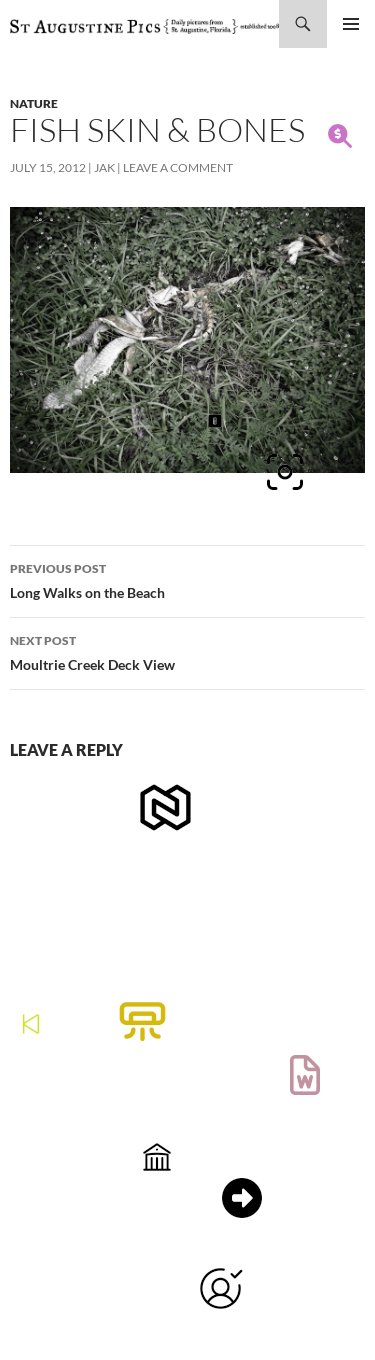  Describe the element at coordinates (220, 1288) in the screenshot. I see `verified user profile` at that location.